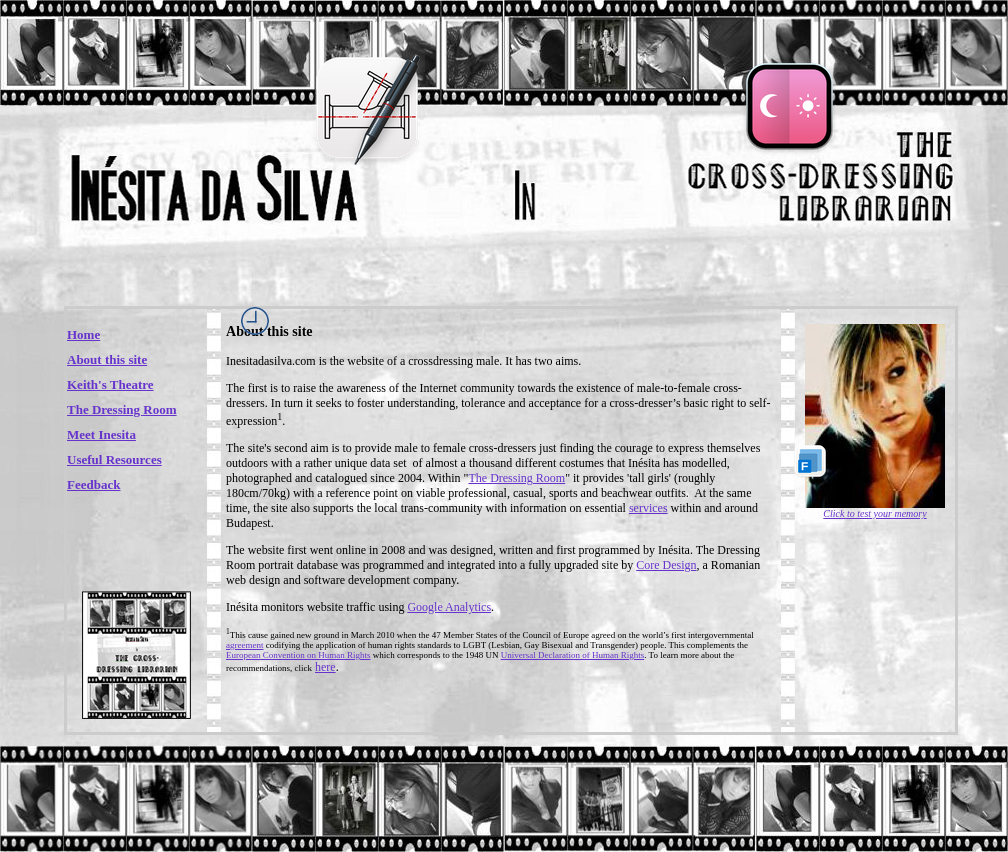 Image resolution: width=1008 pixels, height=852 pixels. I want to click on open fluent reader app, so click(810, 461).